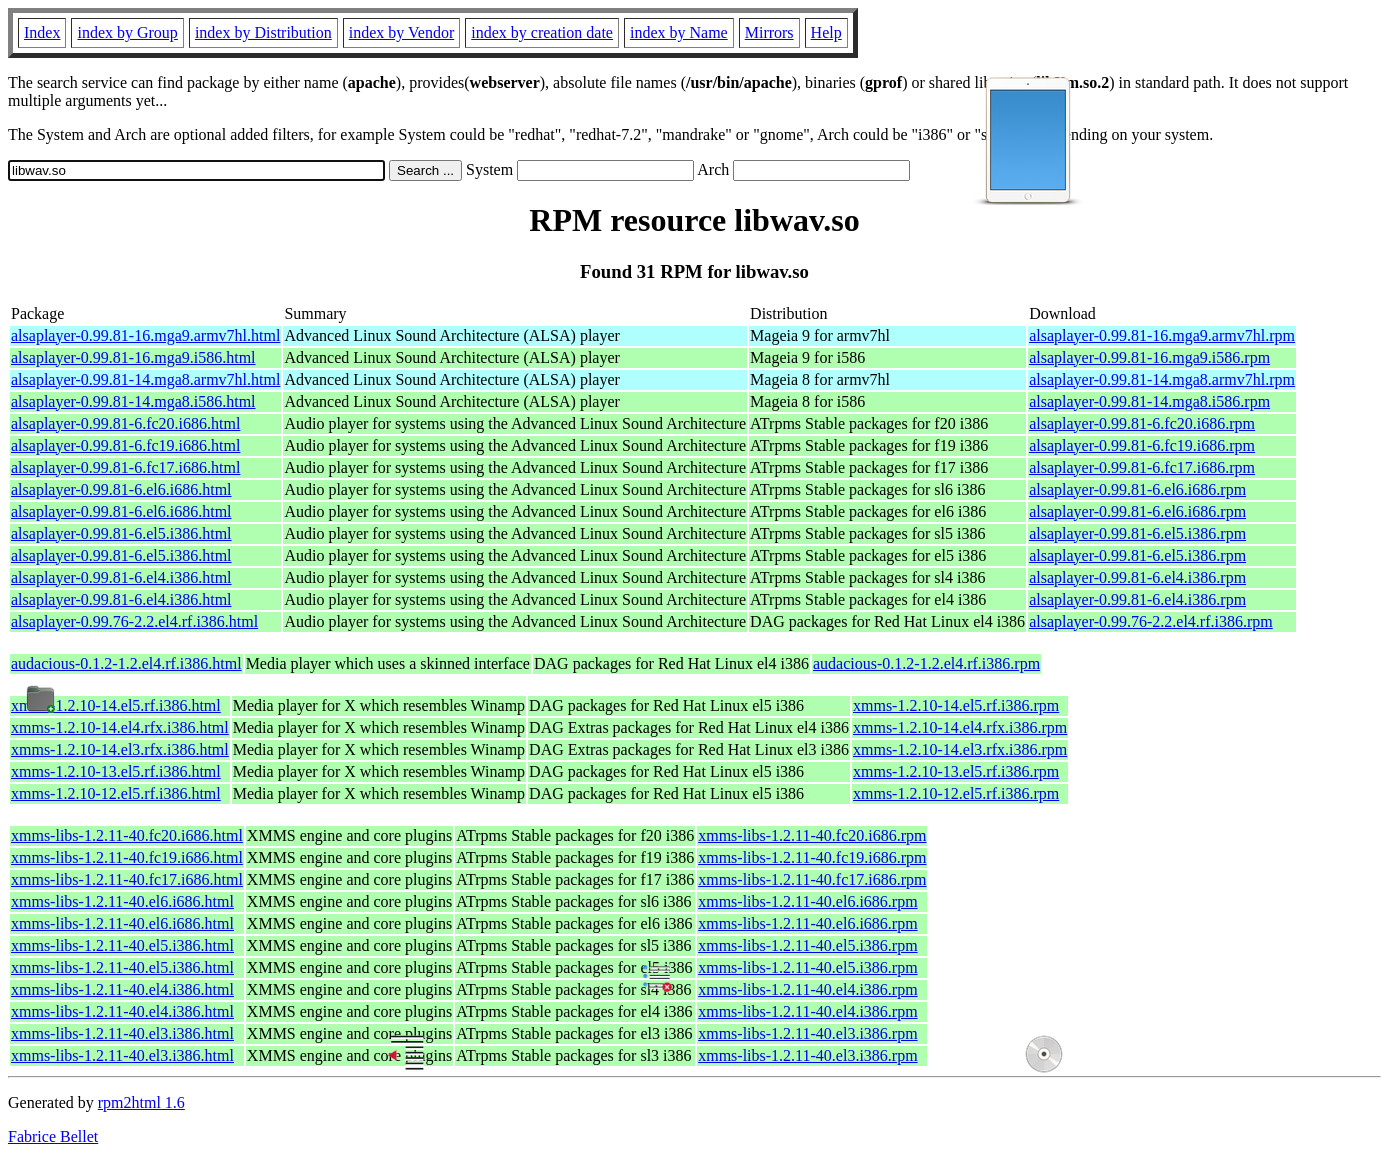 This screenshot has height=1162, width=1389. I want to click on remove an item from the list, so click(657, 977).